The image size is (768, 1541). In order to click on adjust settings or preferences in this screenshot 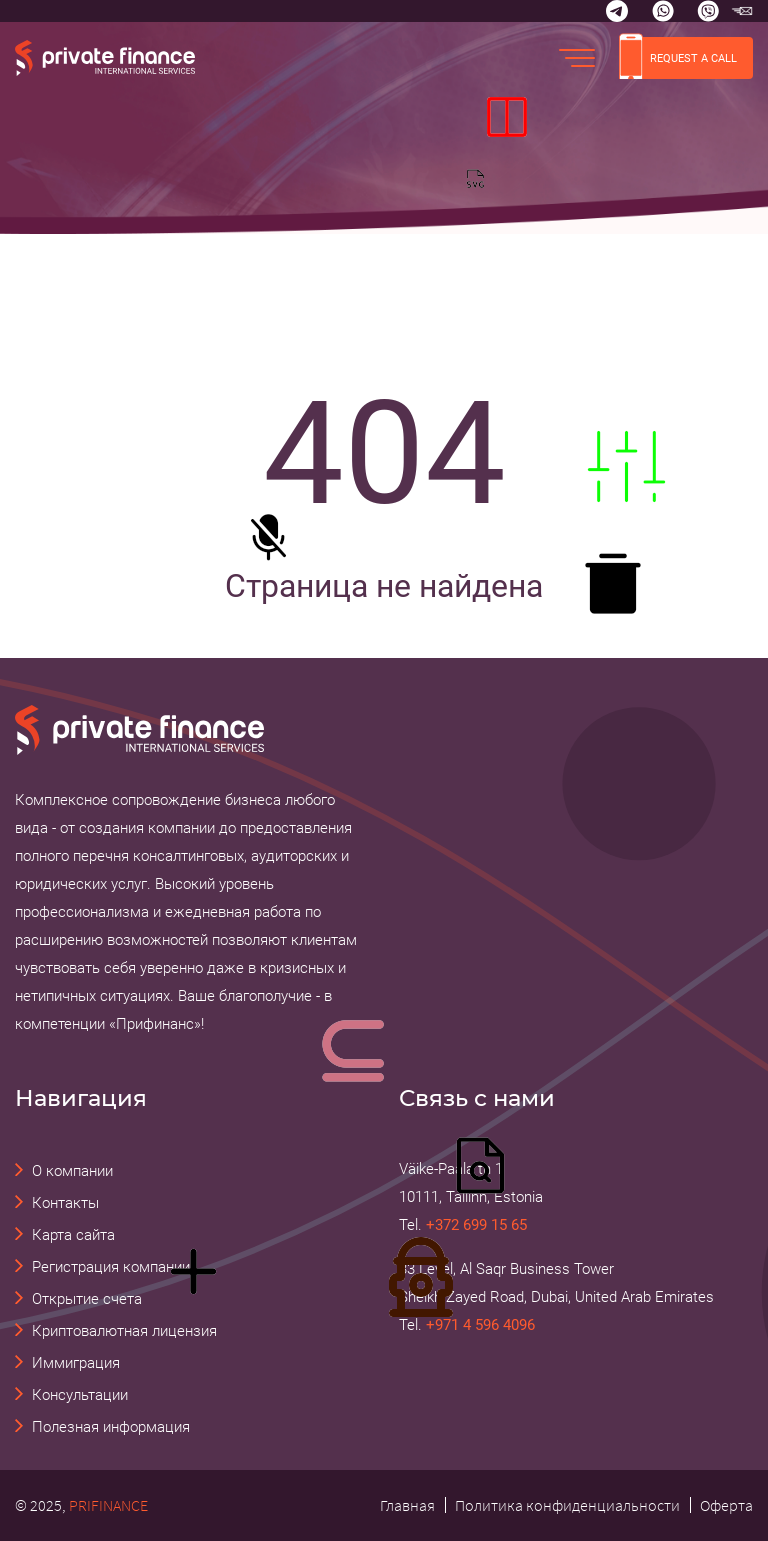, I will do `click(626, 466)`.